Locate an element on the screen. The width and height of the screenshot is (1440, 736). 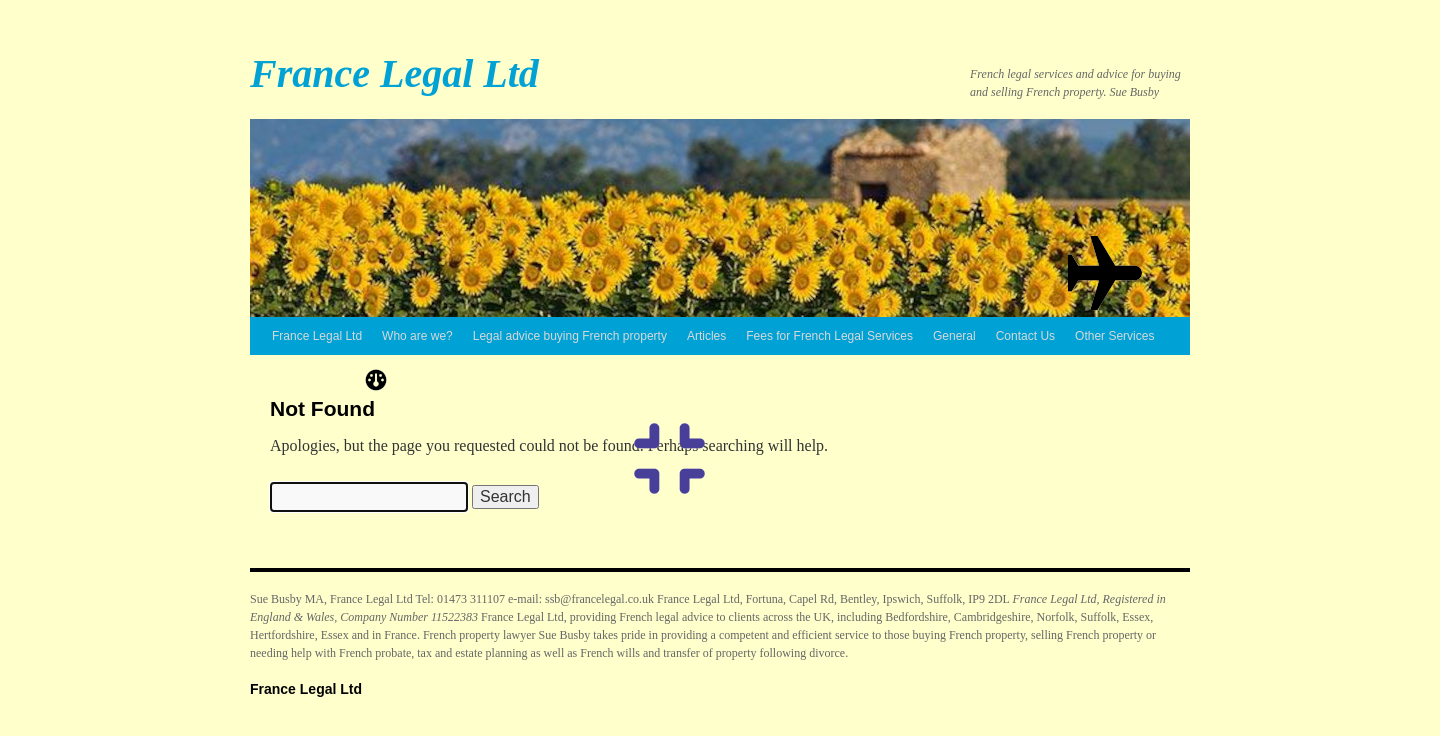
compress or reduce content size is located at coordinates (669, 458).